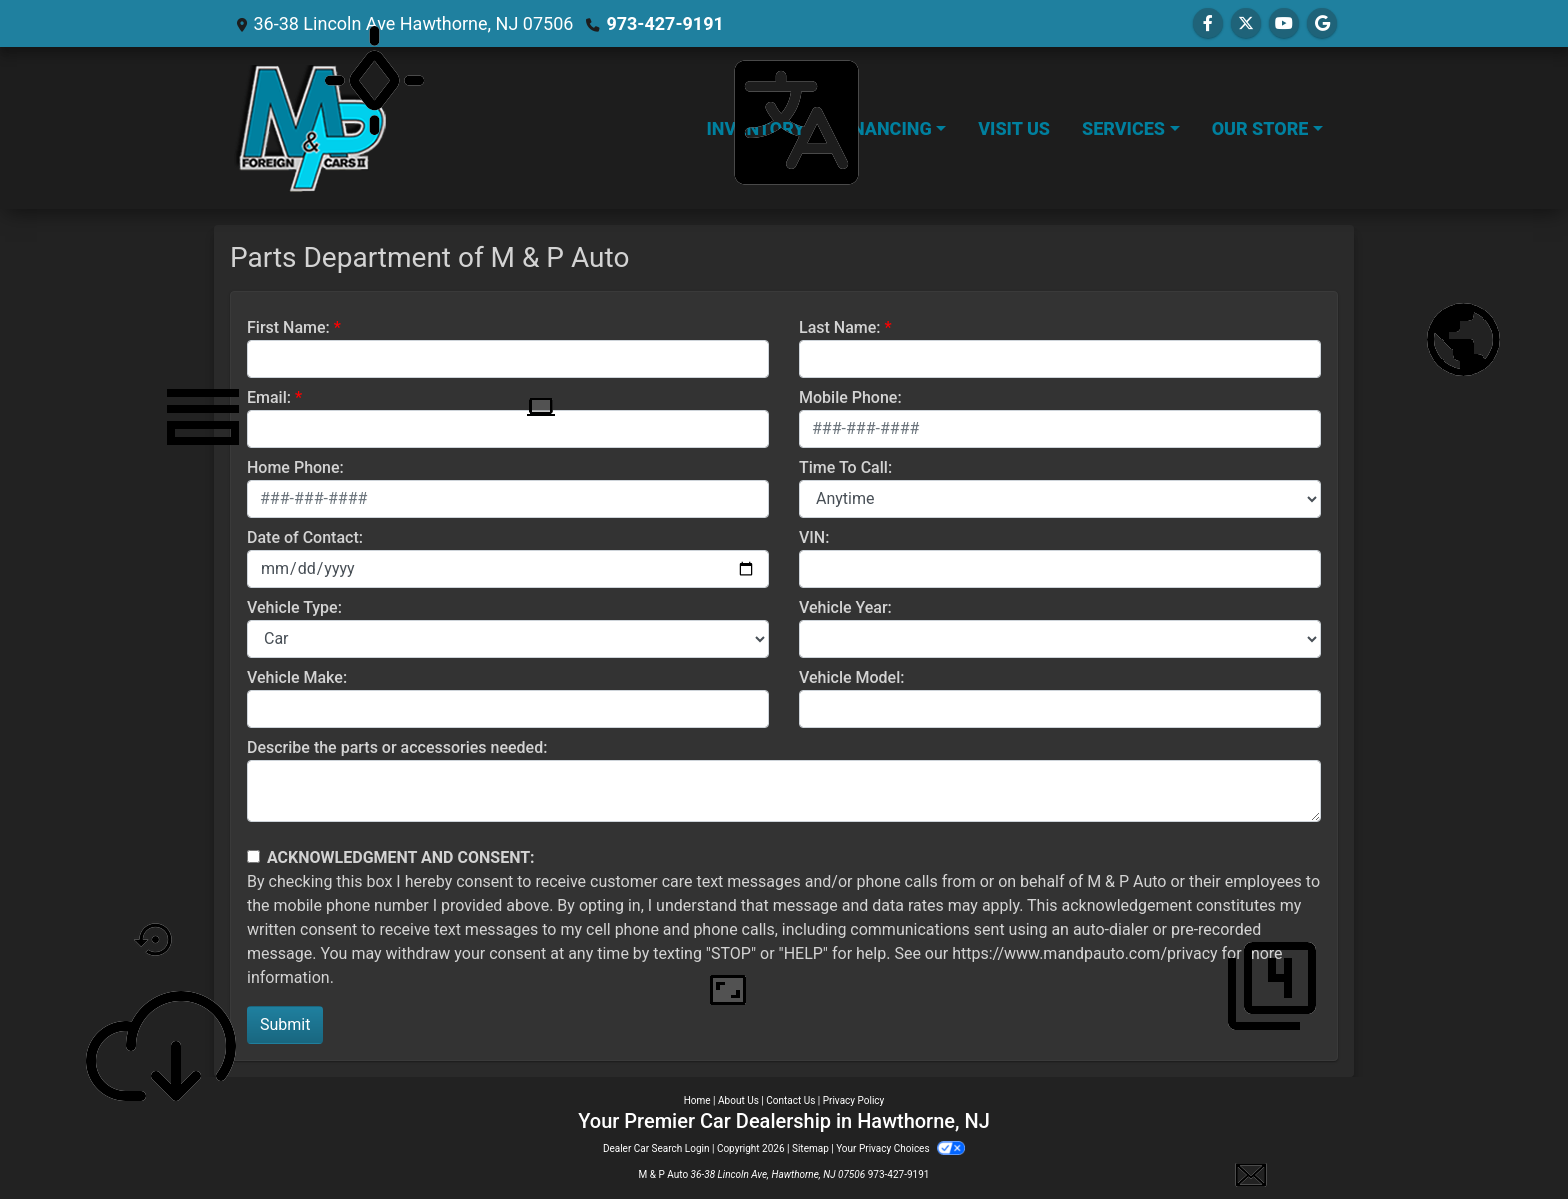 This screenshot has width=1568, height=1199. Describe the element at coordinates (1272, 986) in the screenshot. I see `select filter option 4` at that location.